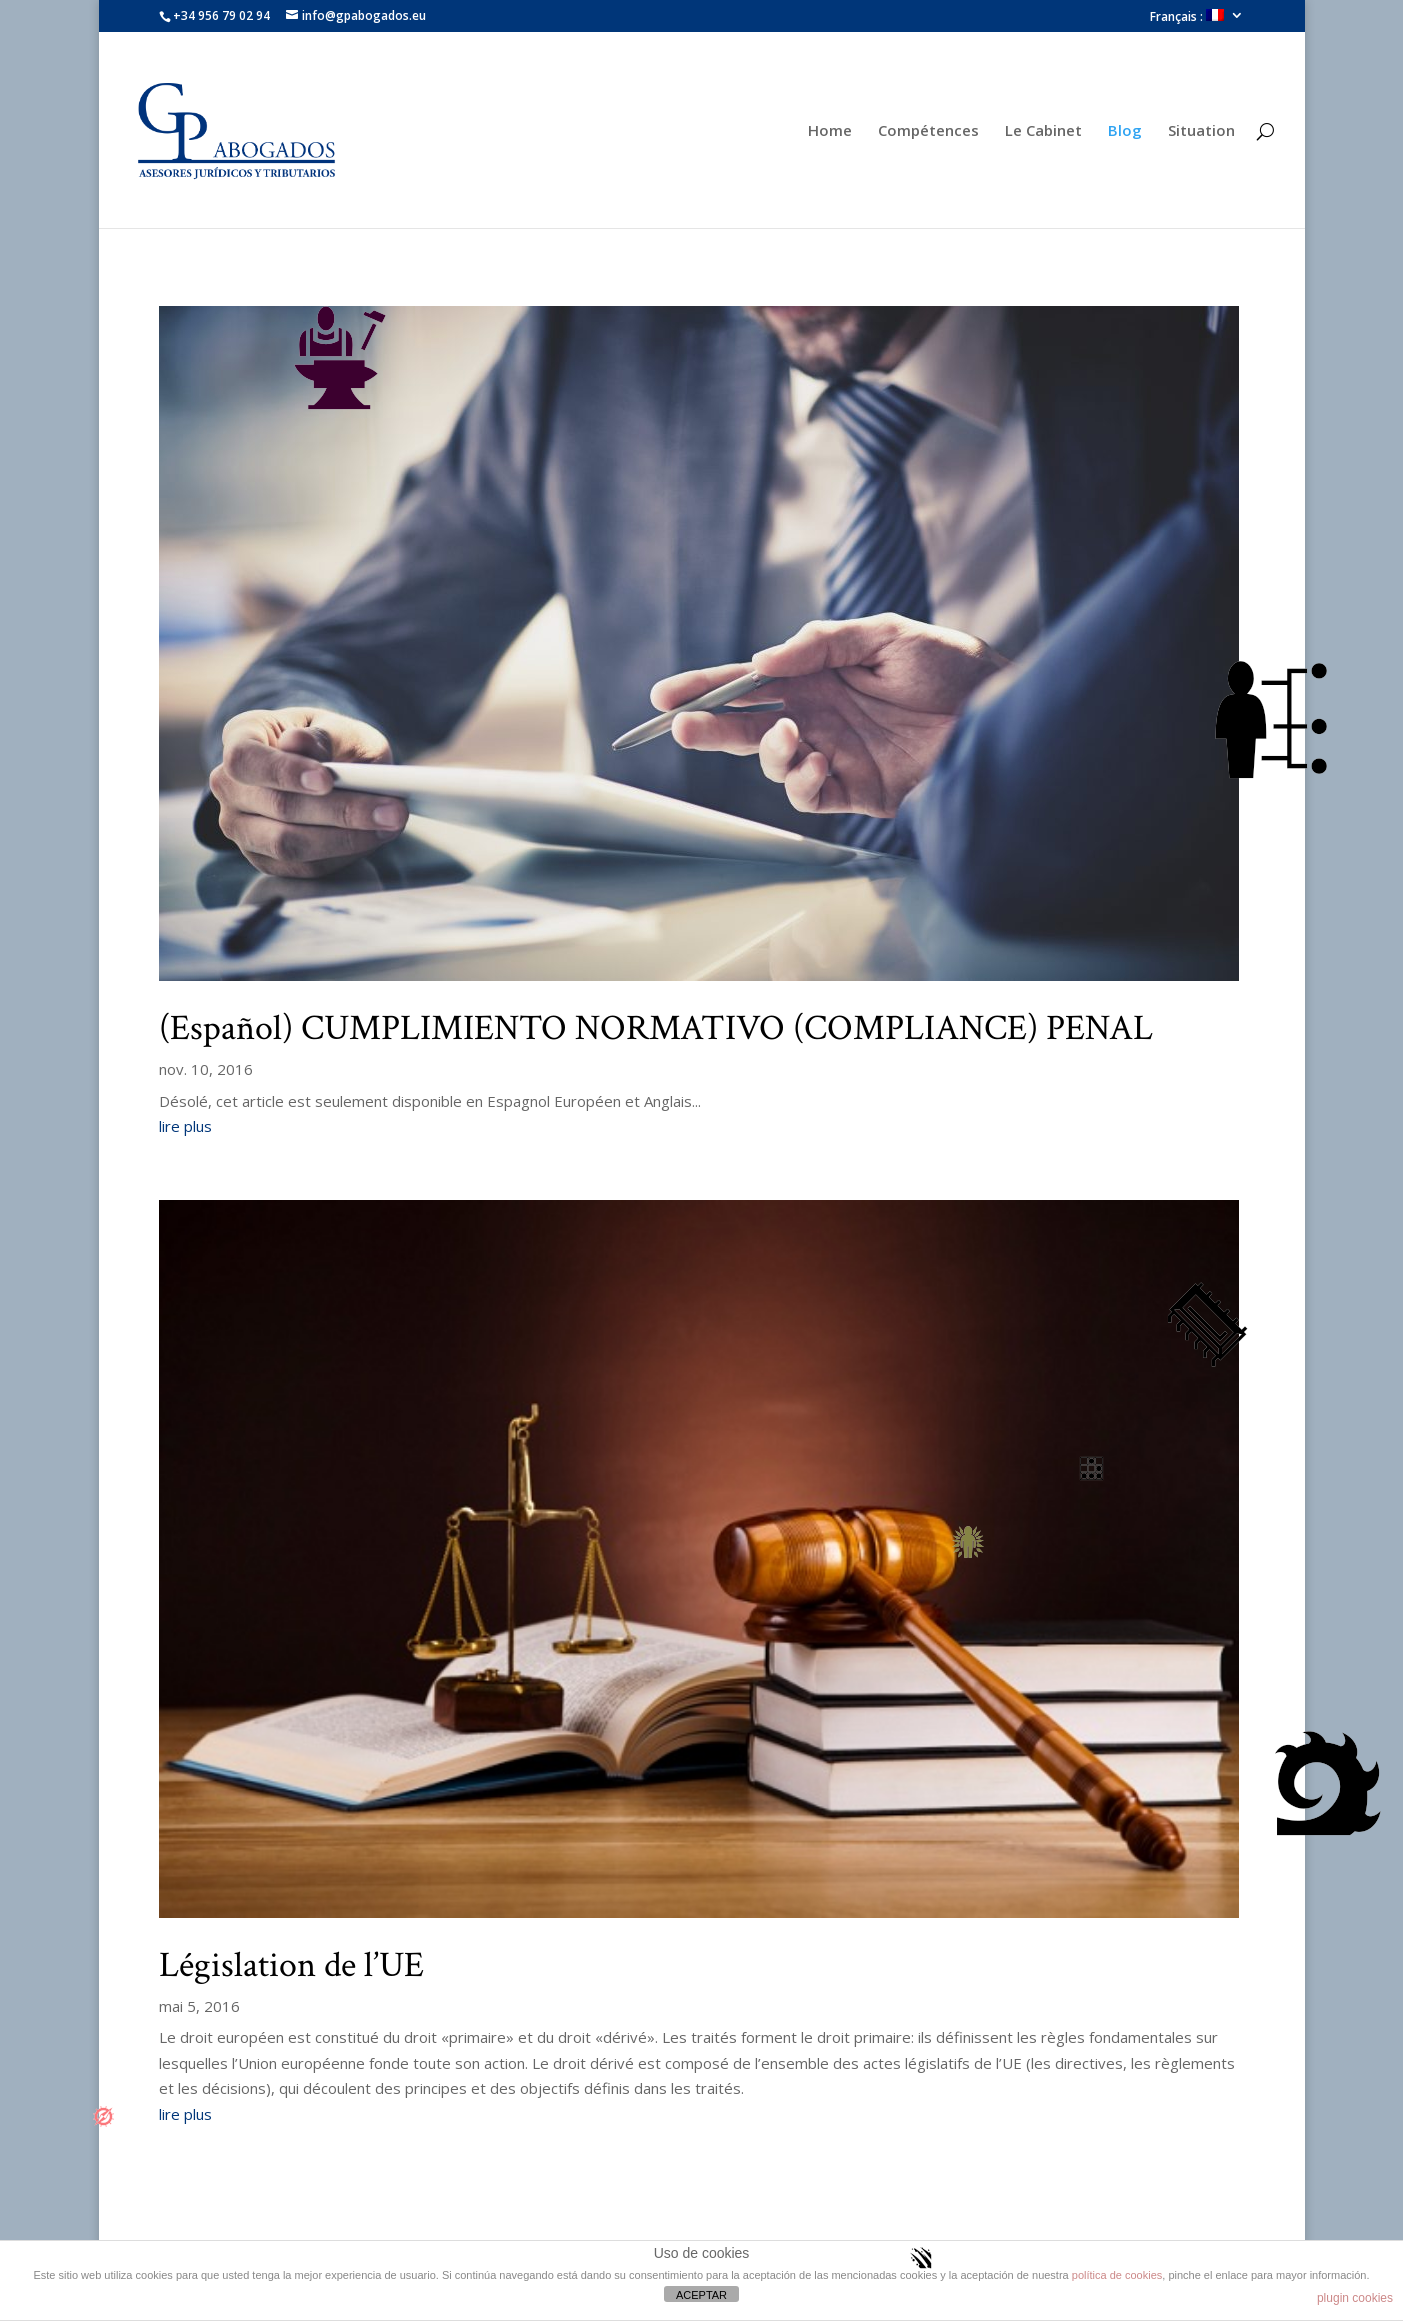 The image size is (1403, 2321). I want to click on conway's game of life glider pattern, so click(1091, 1468).